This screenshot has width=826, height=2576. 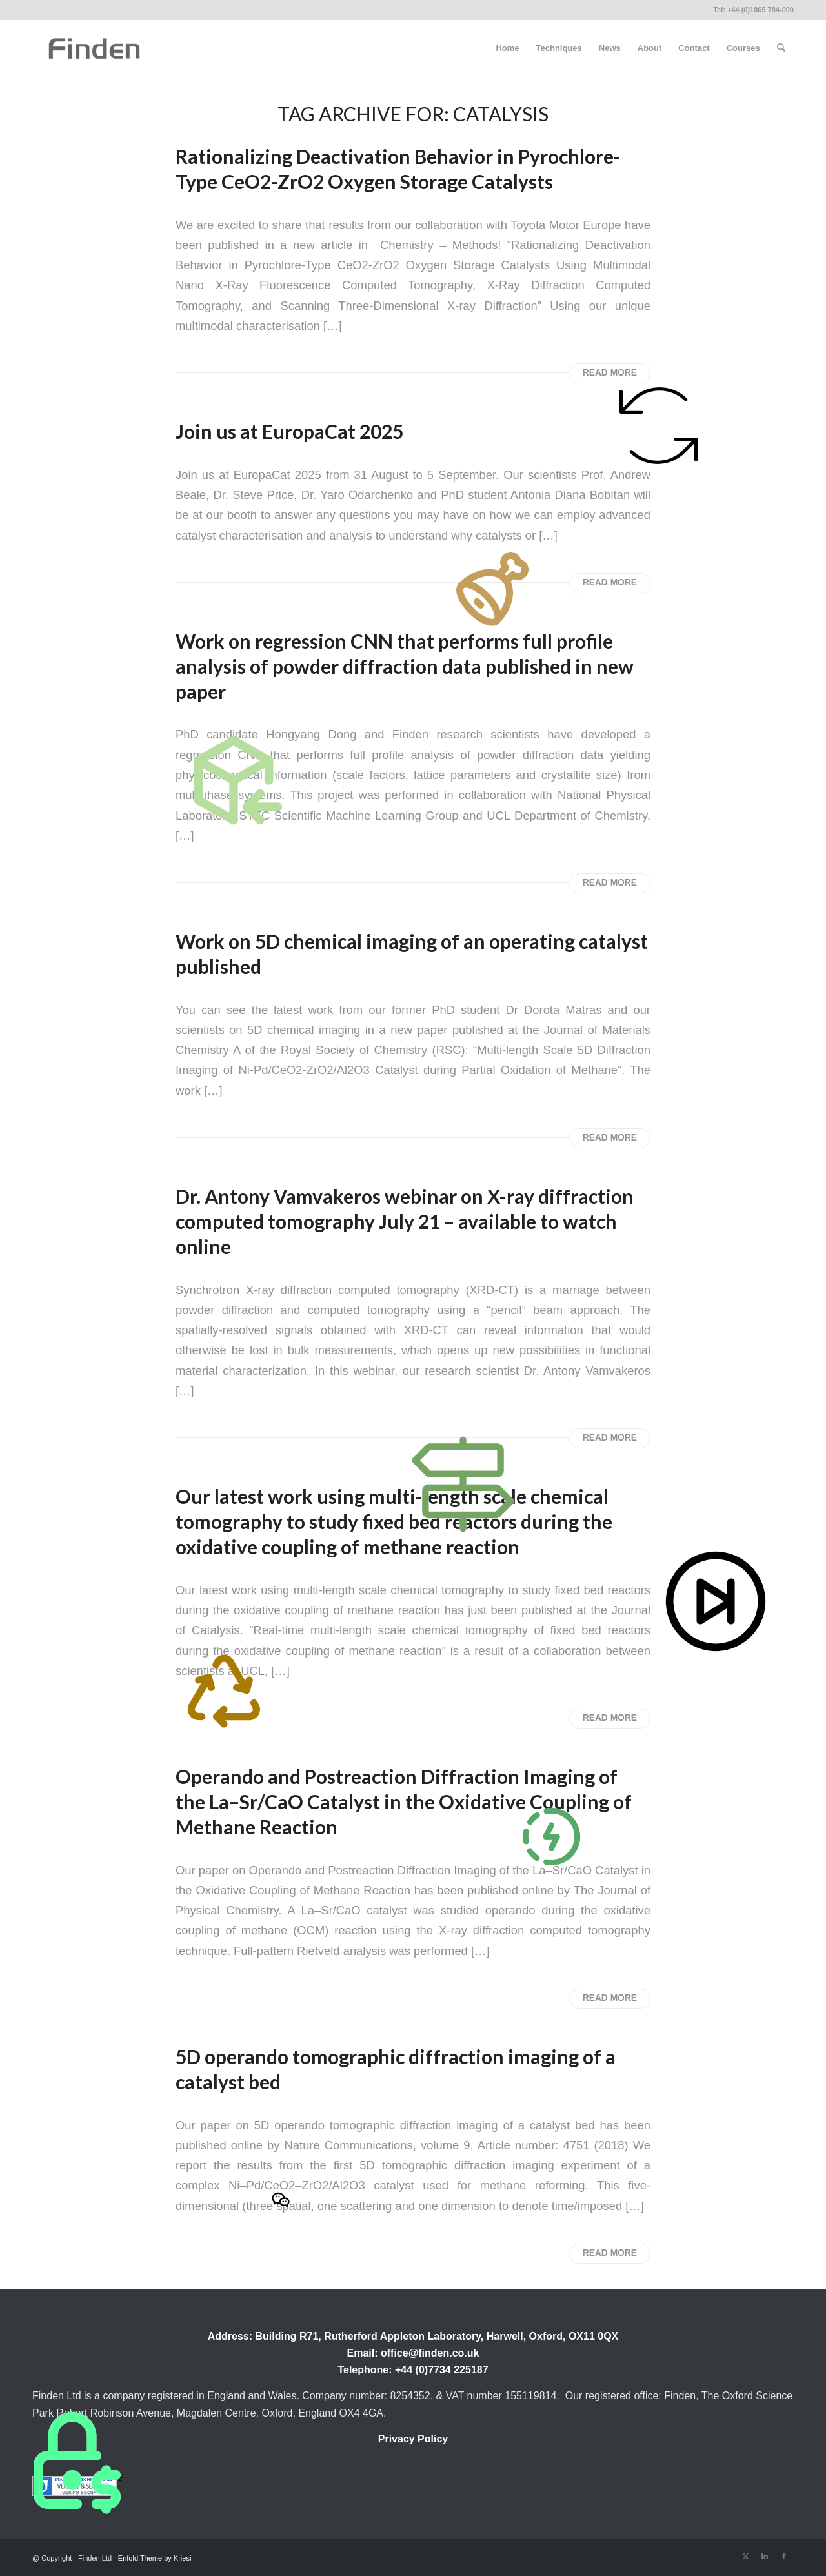 I want to click on filter recipes by meat dishes, so click(x=493, y=587).